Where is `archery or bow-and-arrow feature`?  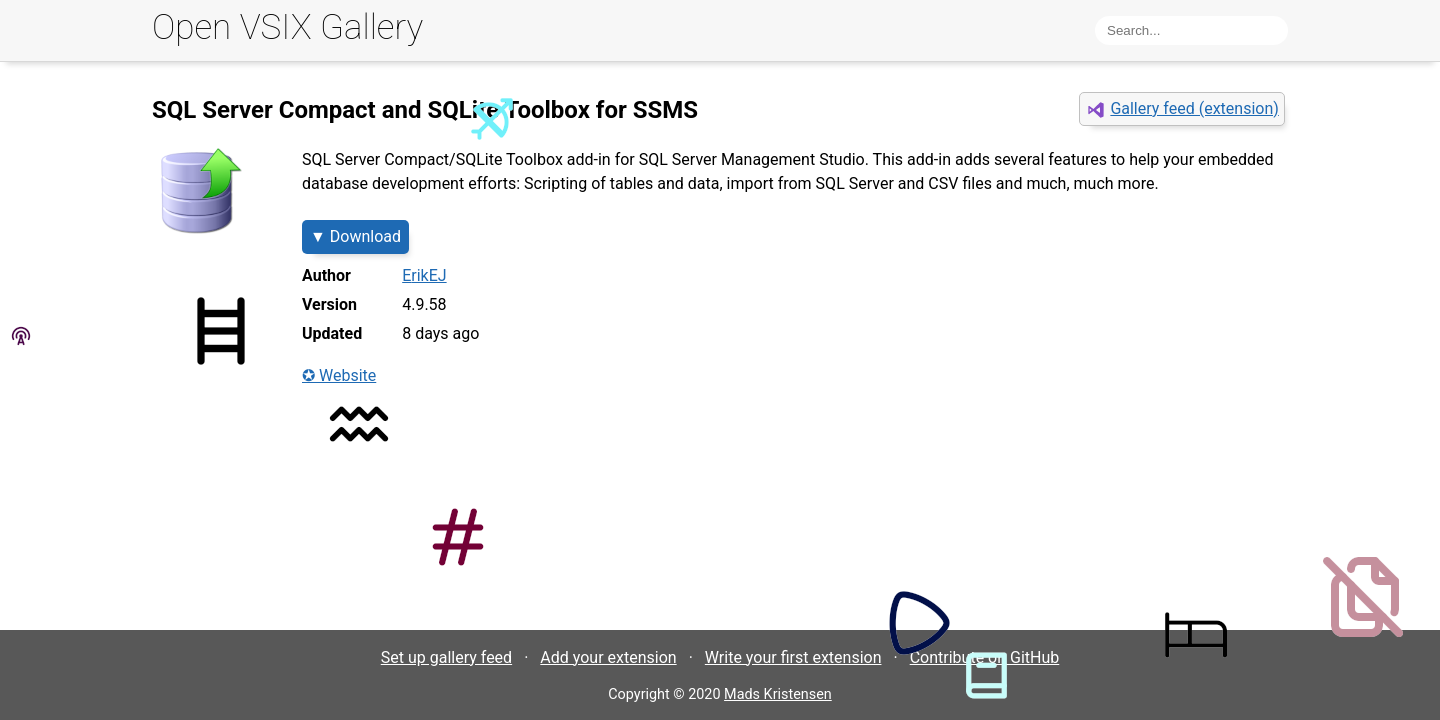 archery or bow-and-arrow feature is located at coordinates (492, 119).